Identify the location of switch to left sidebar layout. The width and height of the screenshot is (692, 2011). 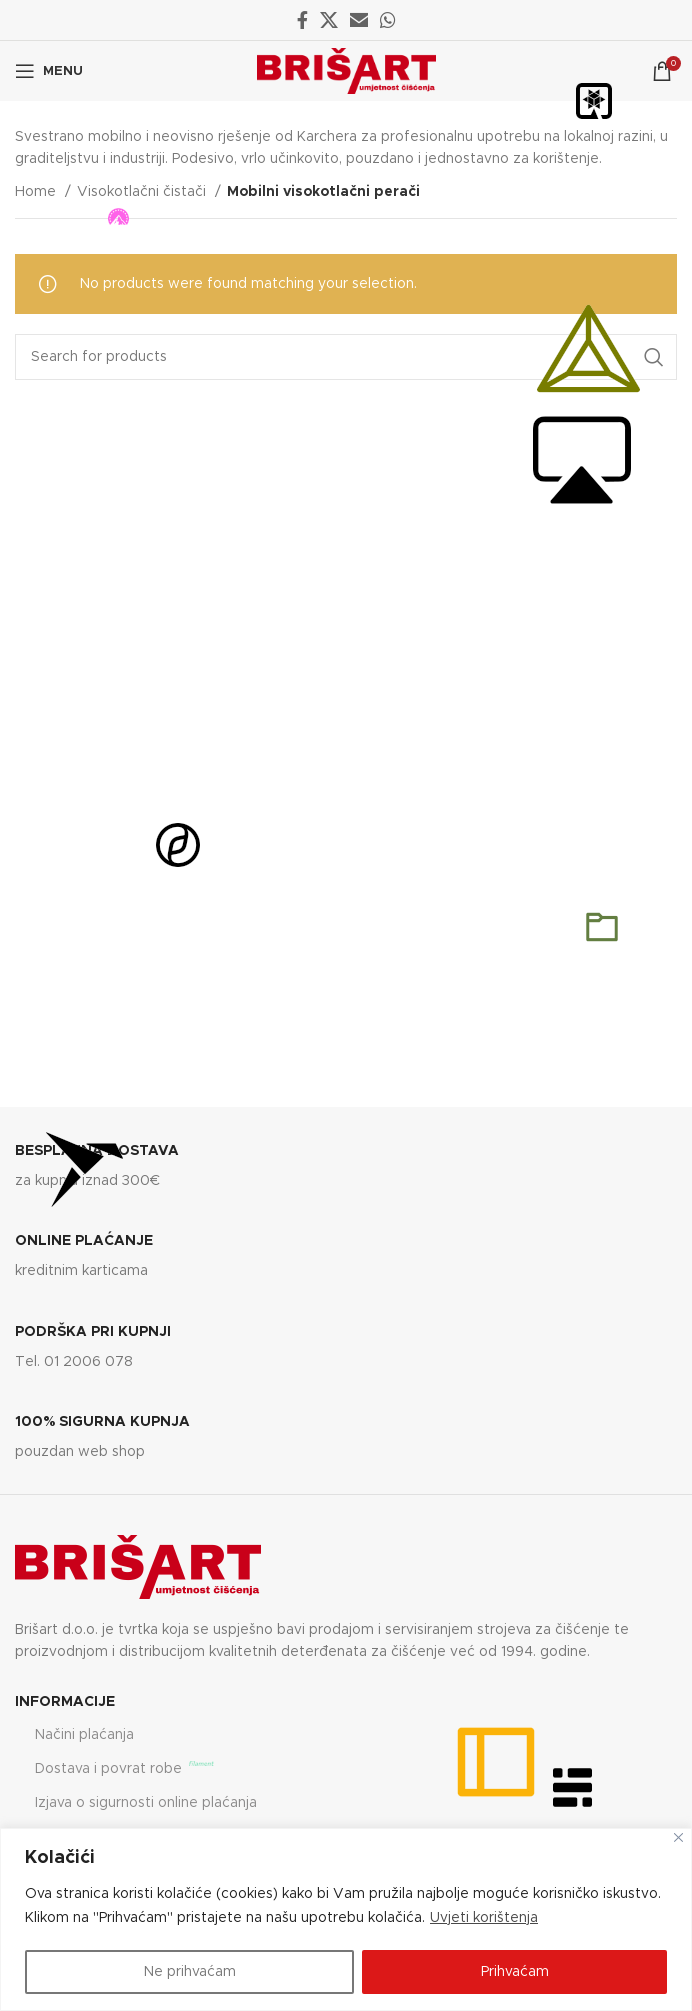
(496, 1762).